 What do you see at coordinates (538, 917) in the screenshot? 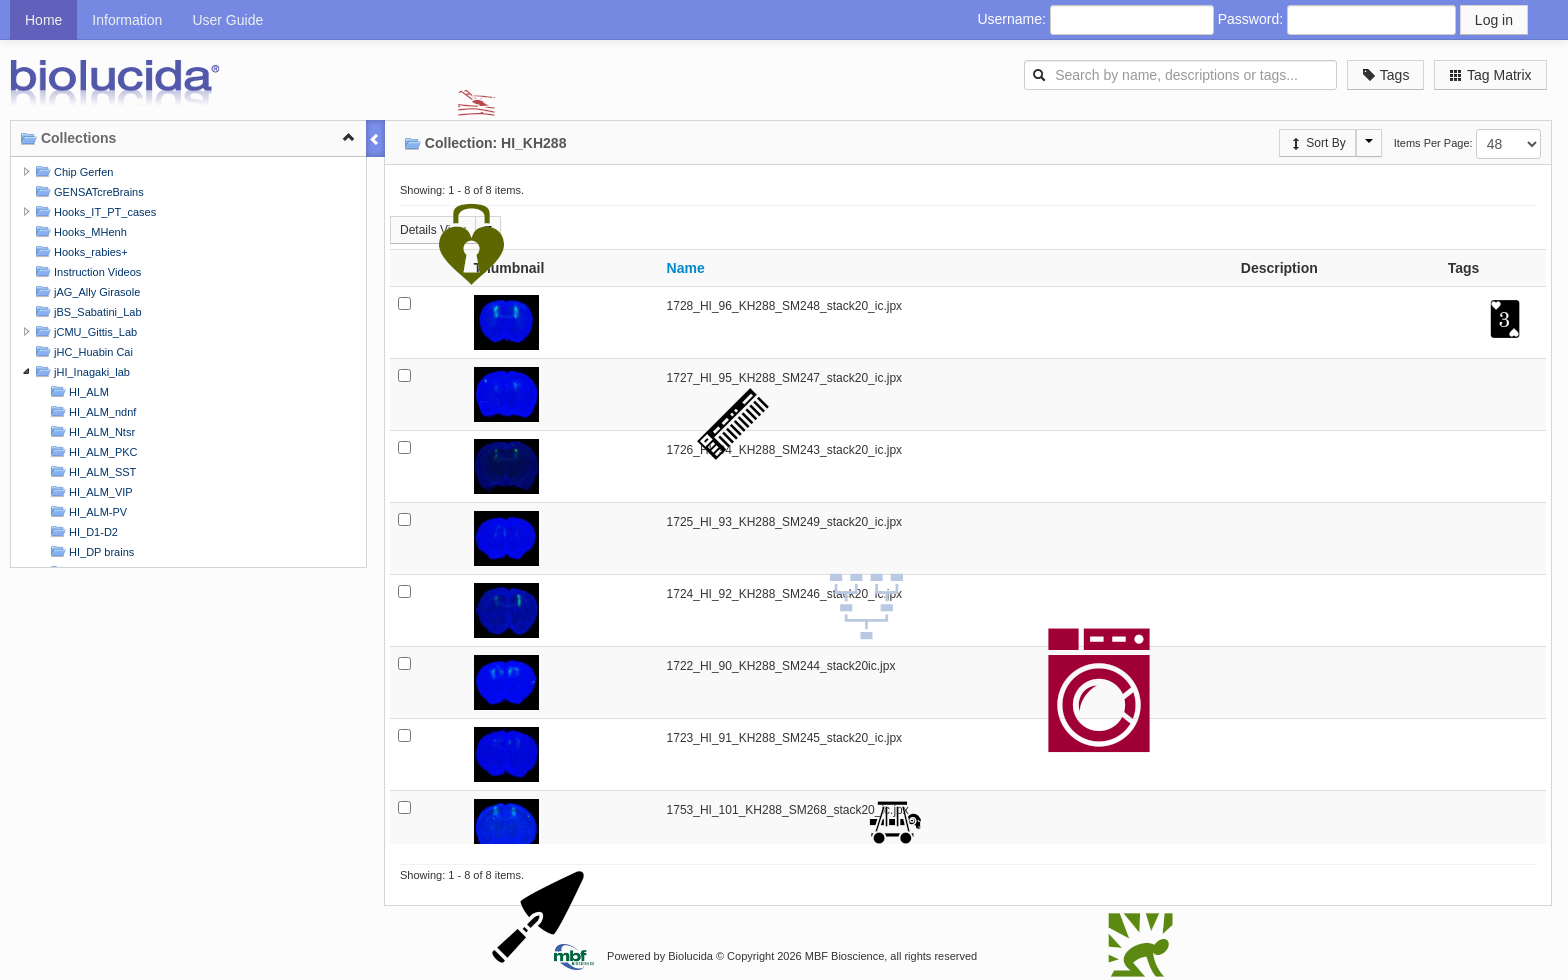
I see `access gardening or landscaping tools` at bounding box center [538, 917].